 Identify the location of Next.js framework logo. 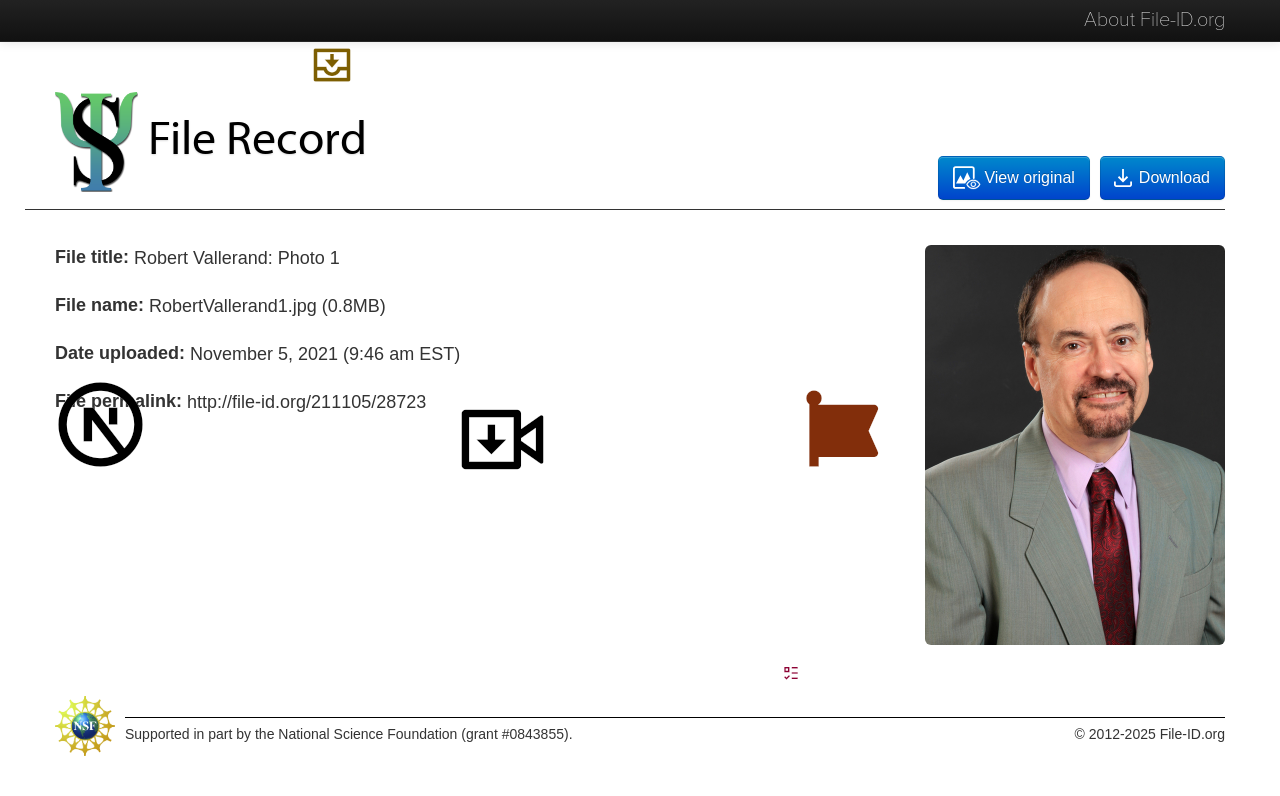
(100, 424).